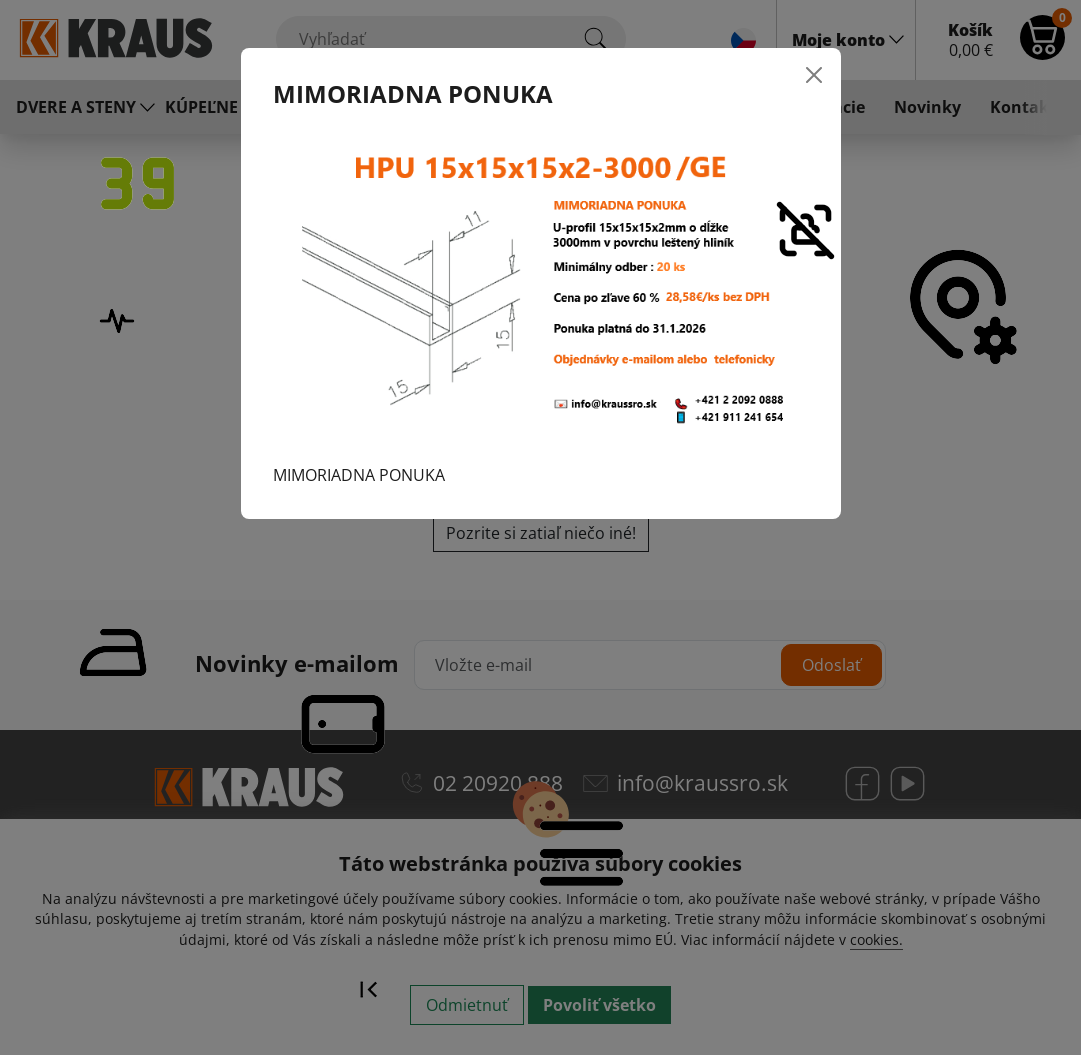 The width and height of the screenshot is (1081, 1055). What do you see at coordinates (368, 989) in the screenshot?
I see `go to first page` at bounding box center [368, 989].